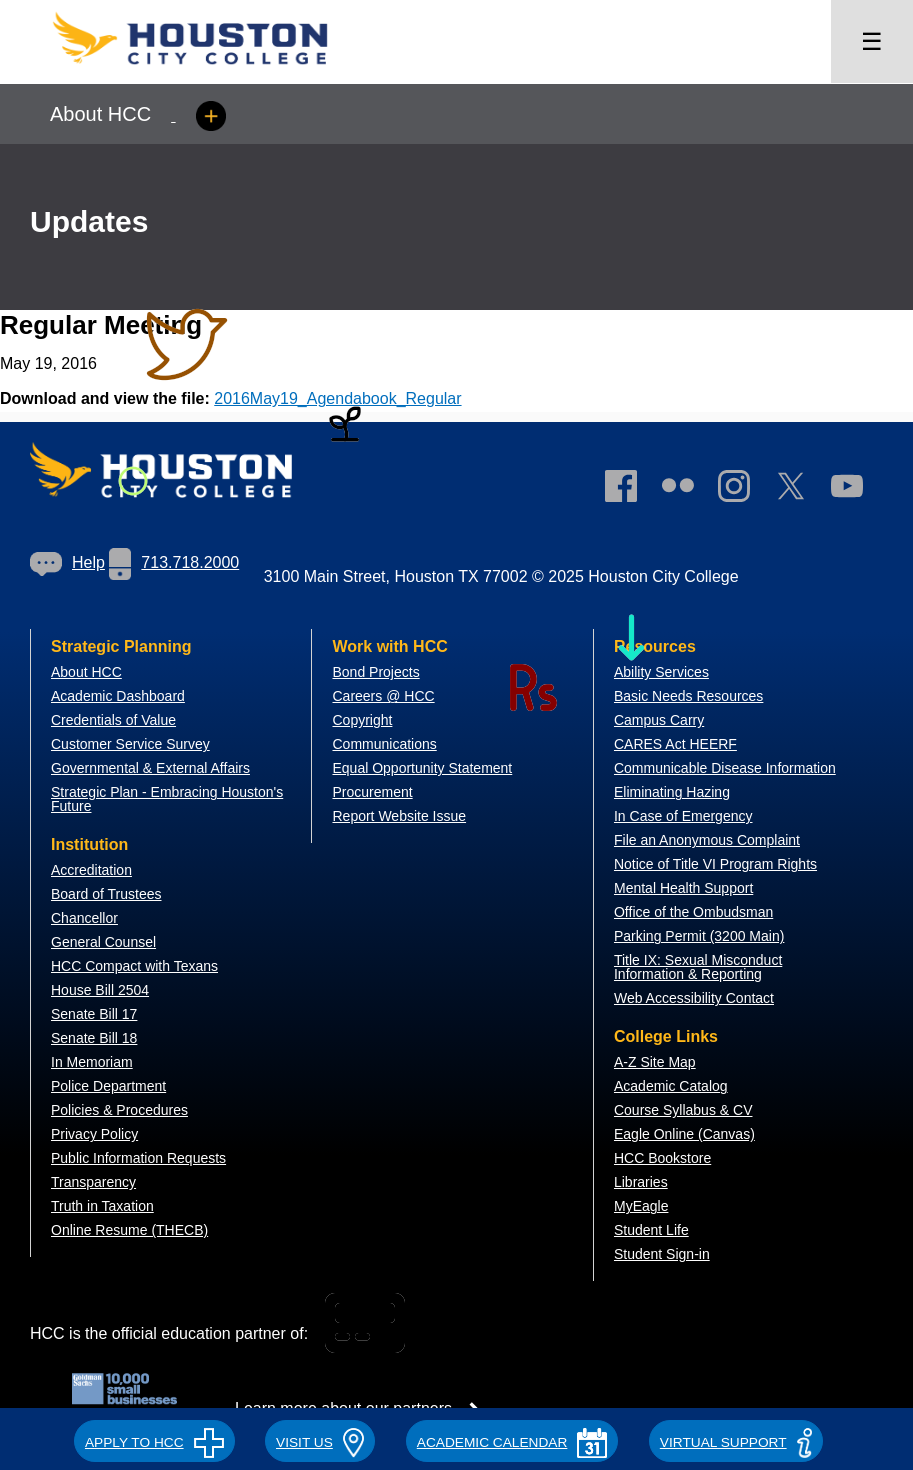  Describe the element at coordinates (182, 341) in the screenshot. I see `share to twitter` at that location.